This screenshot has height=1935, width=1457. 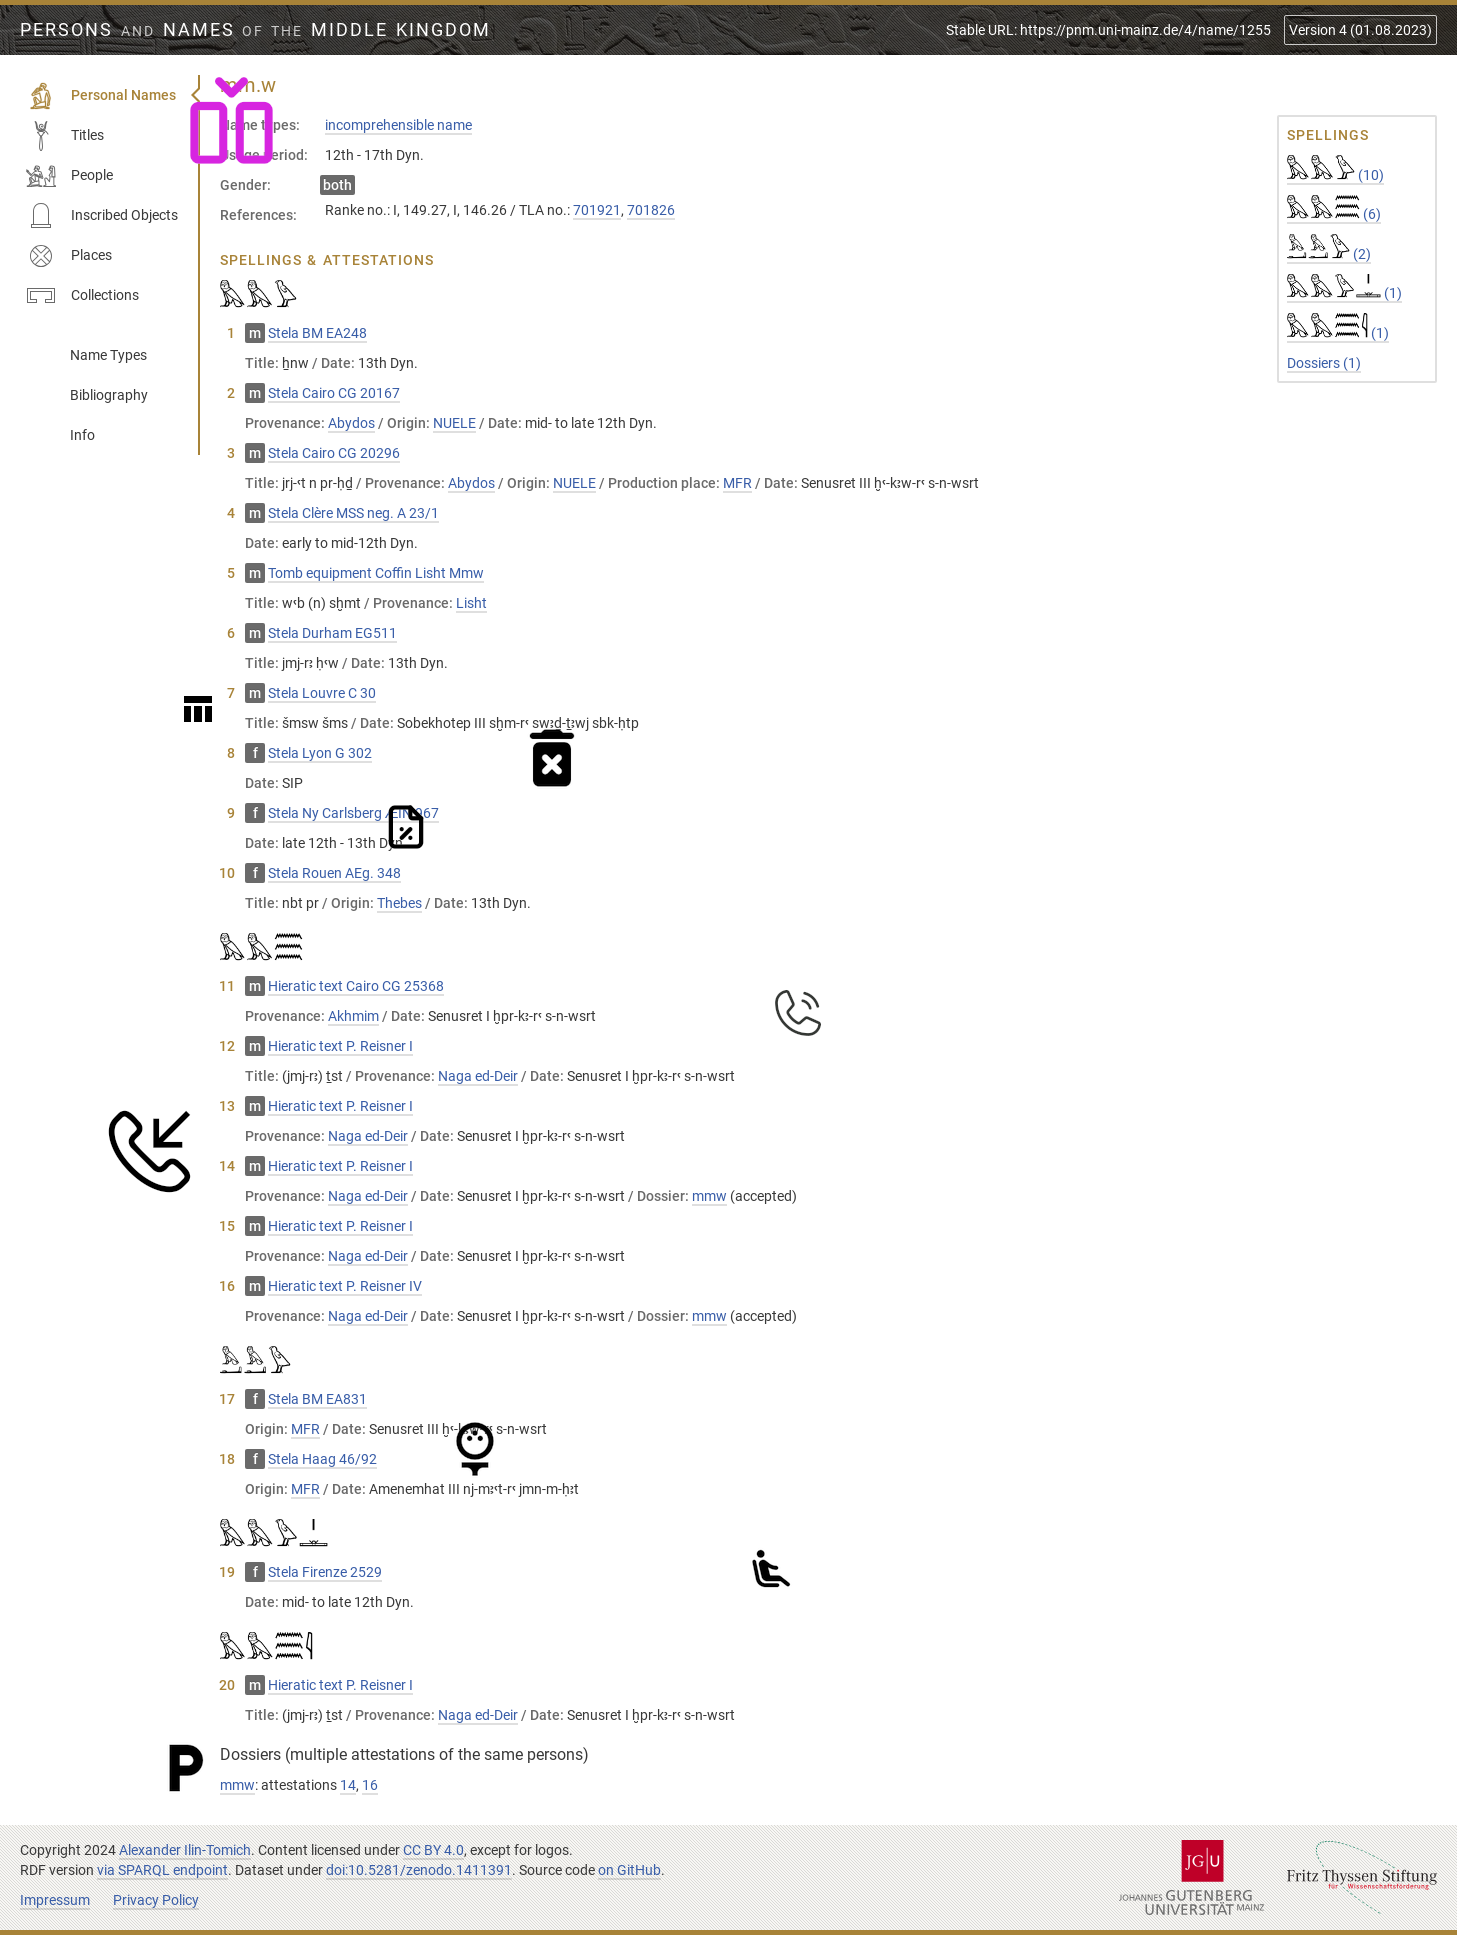 I want to click on view document with percentage or discount details, so click(x=406, y=827).